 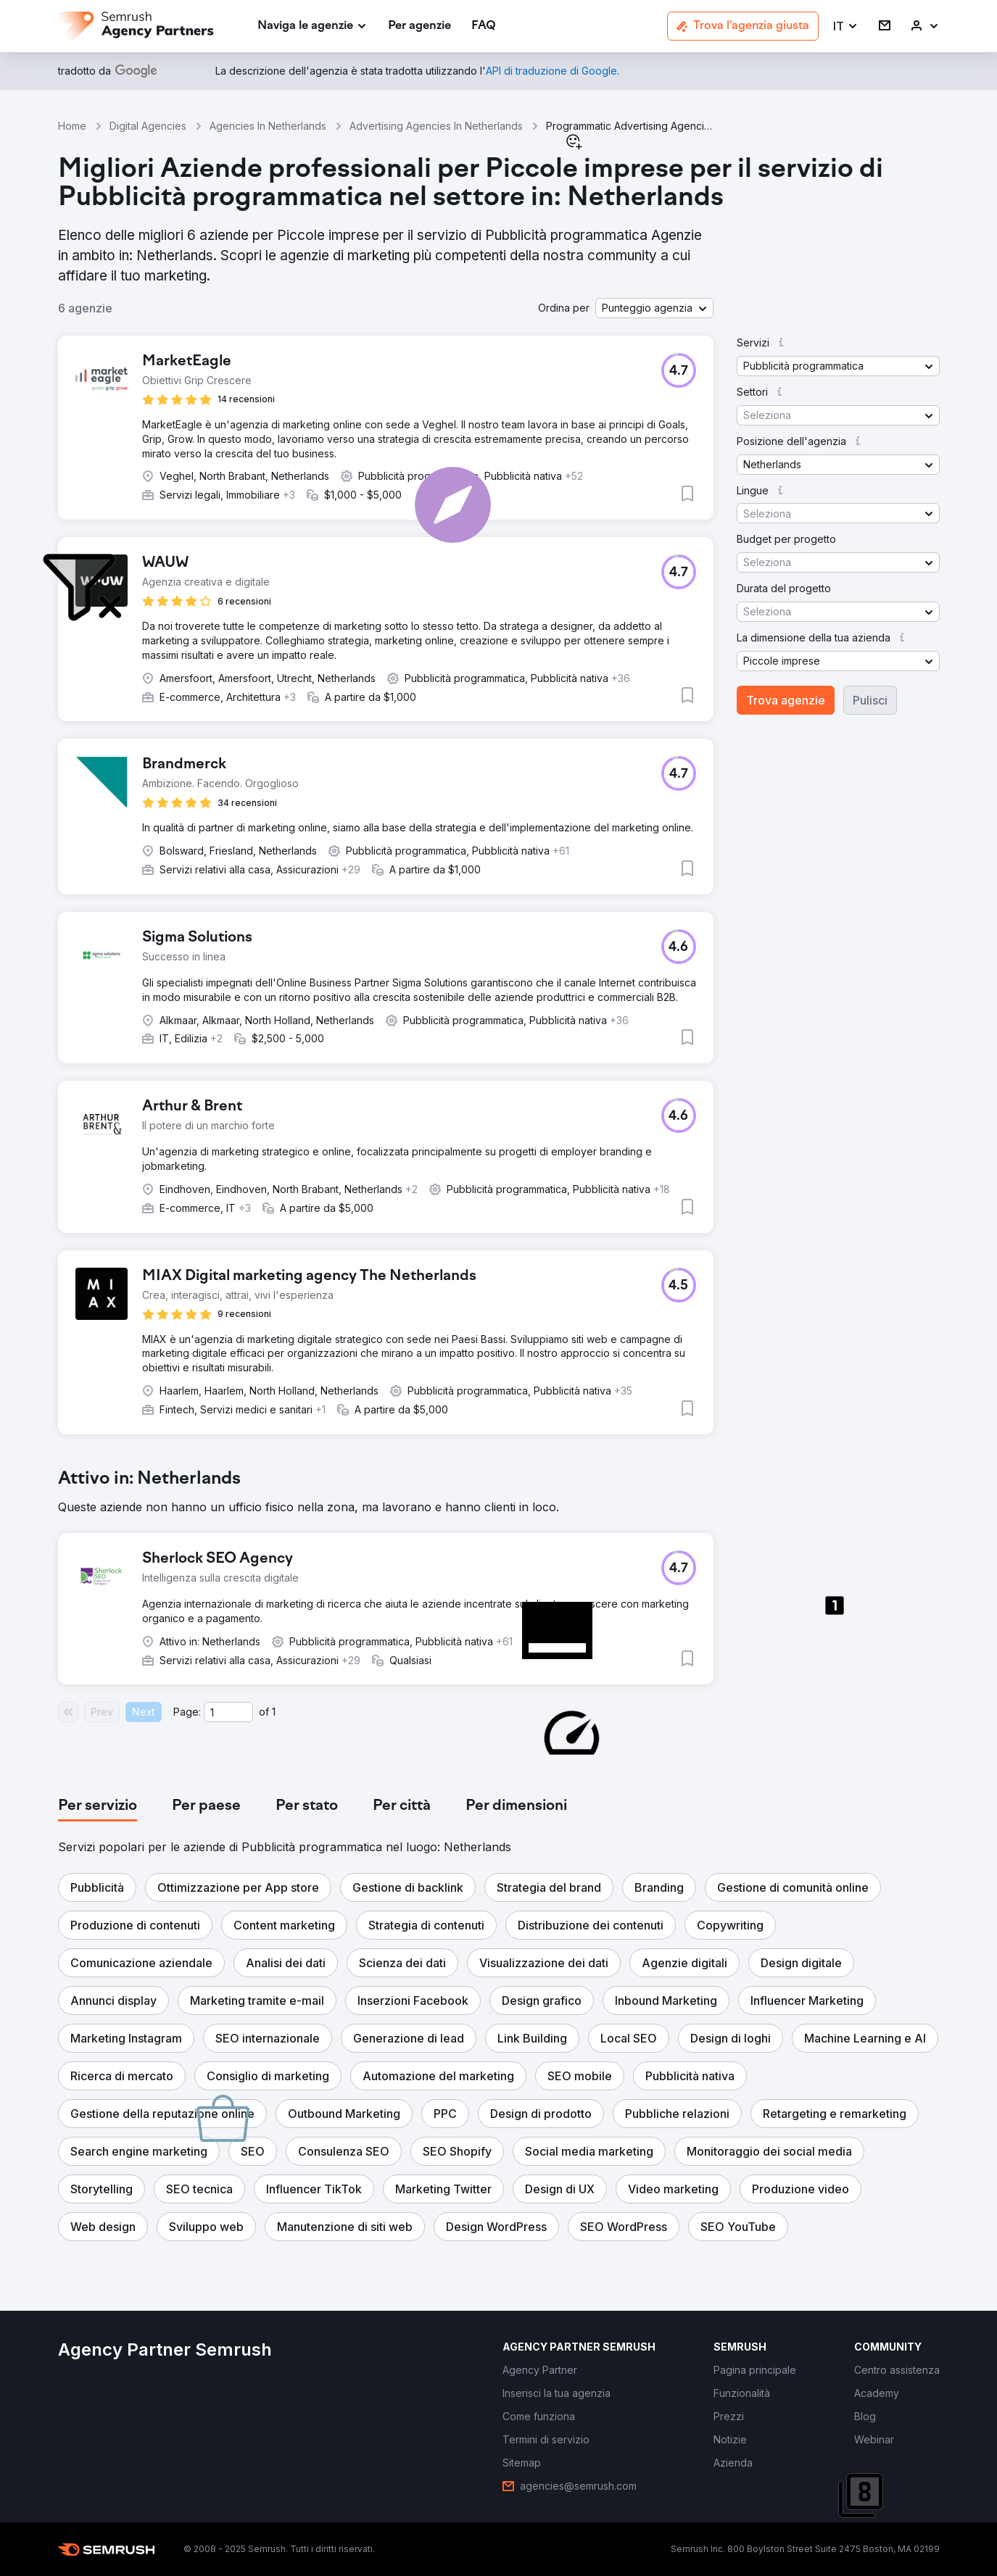 I want to click on adjust playback speed, so click(x=571, y=1732).